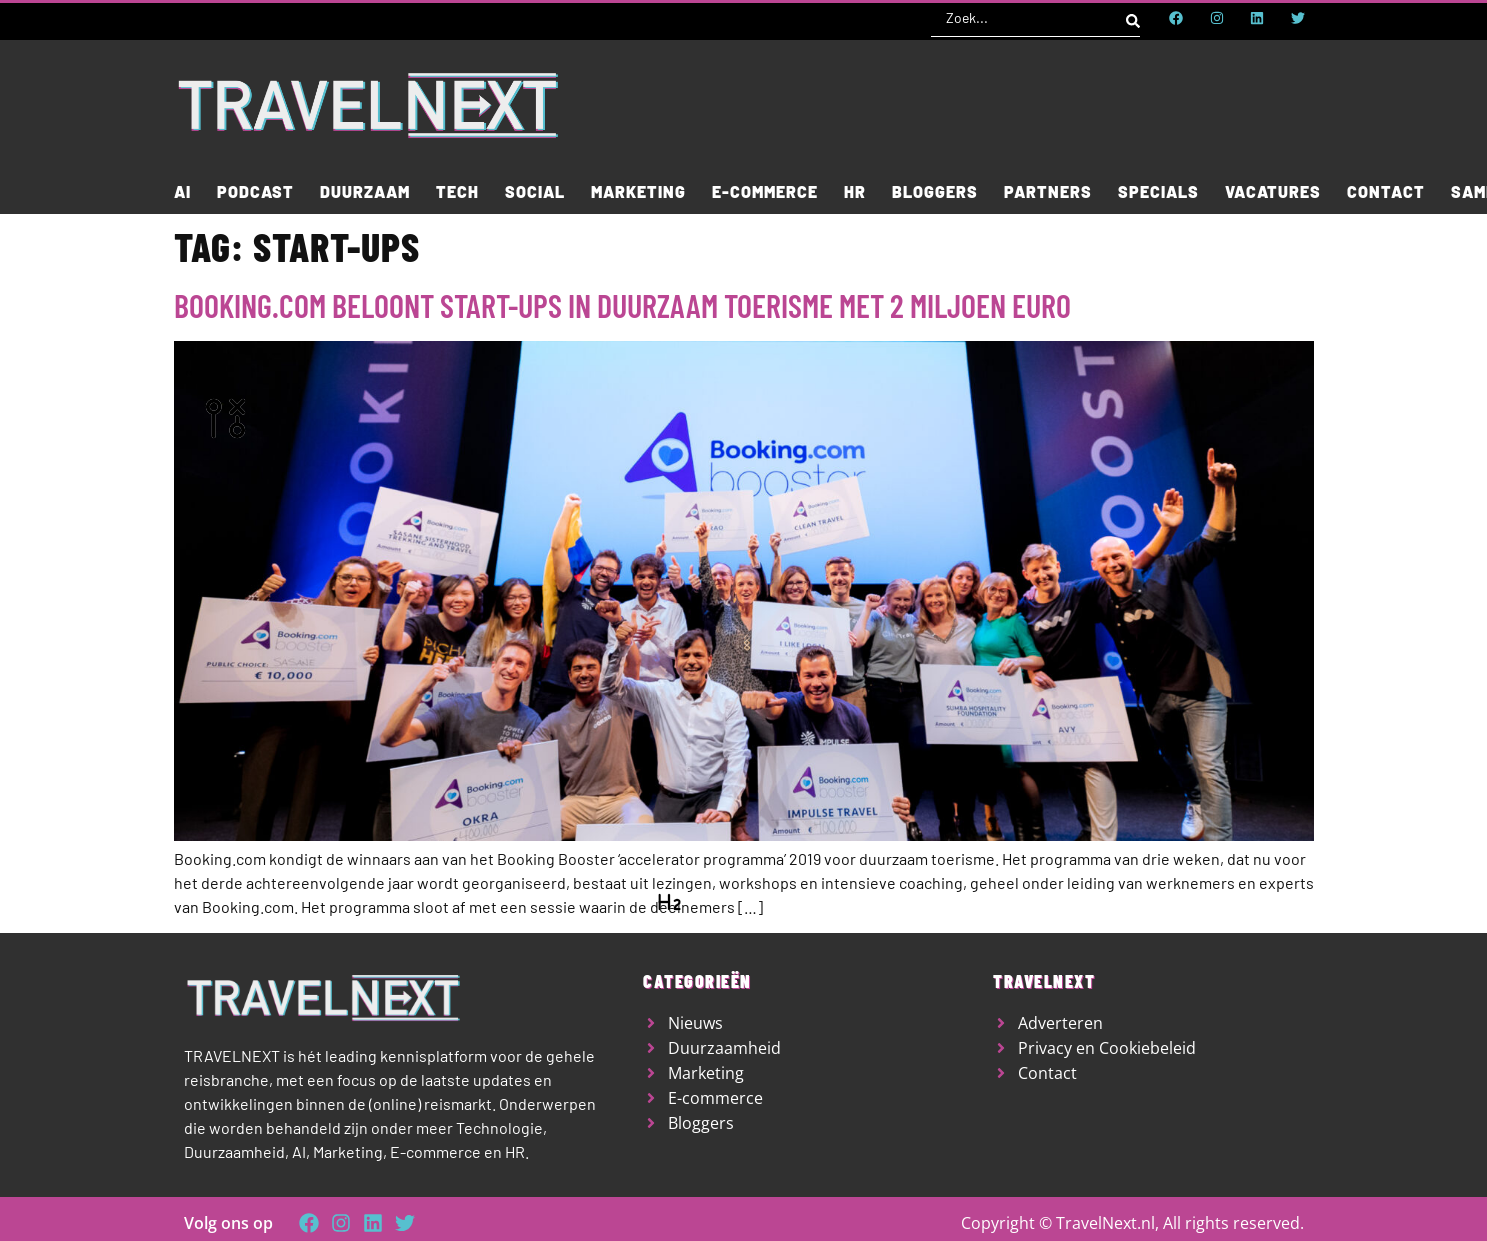  Describe the element at coordinates (225, 418) in the screenshot. I see `indicates a closed or rejected pull request` at that location.